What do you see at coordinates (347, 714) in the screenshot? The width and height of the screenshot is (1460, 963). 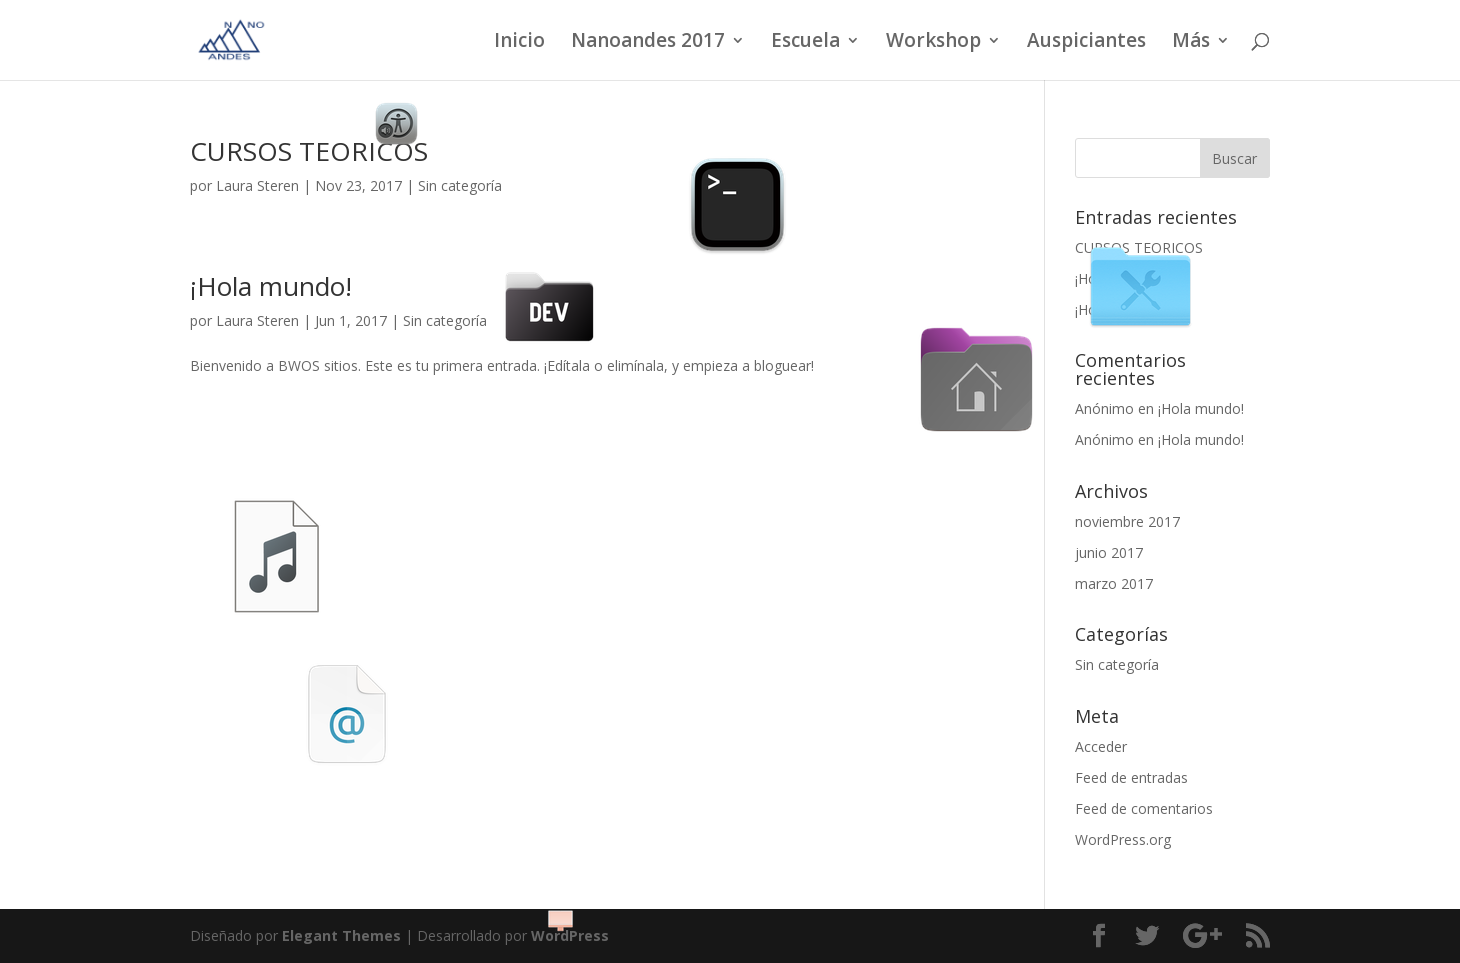 I see `an email message file or .eml attachment` at bounding box center [347, 714].